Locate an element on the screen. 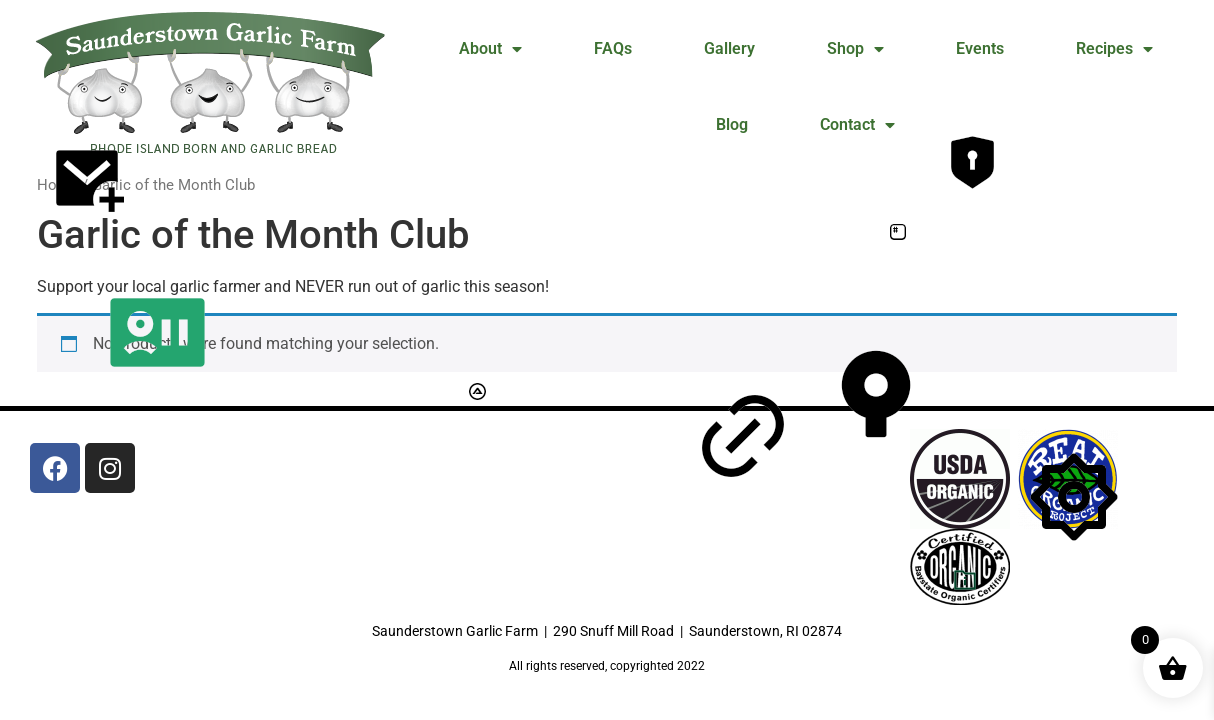  view folder details or properties is located at coordinates (965, 580).